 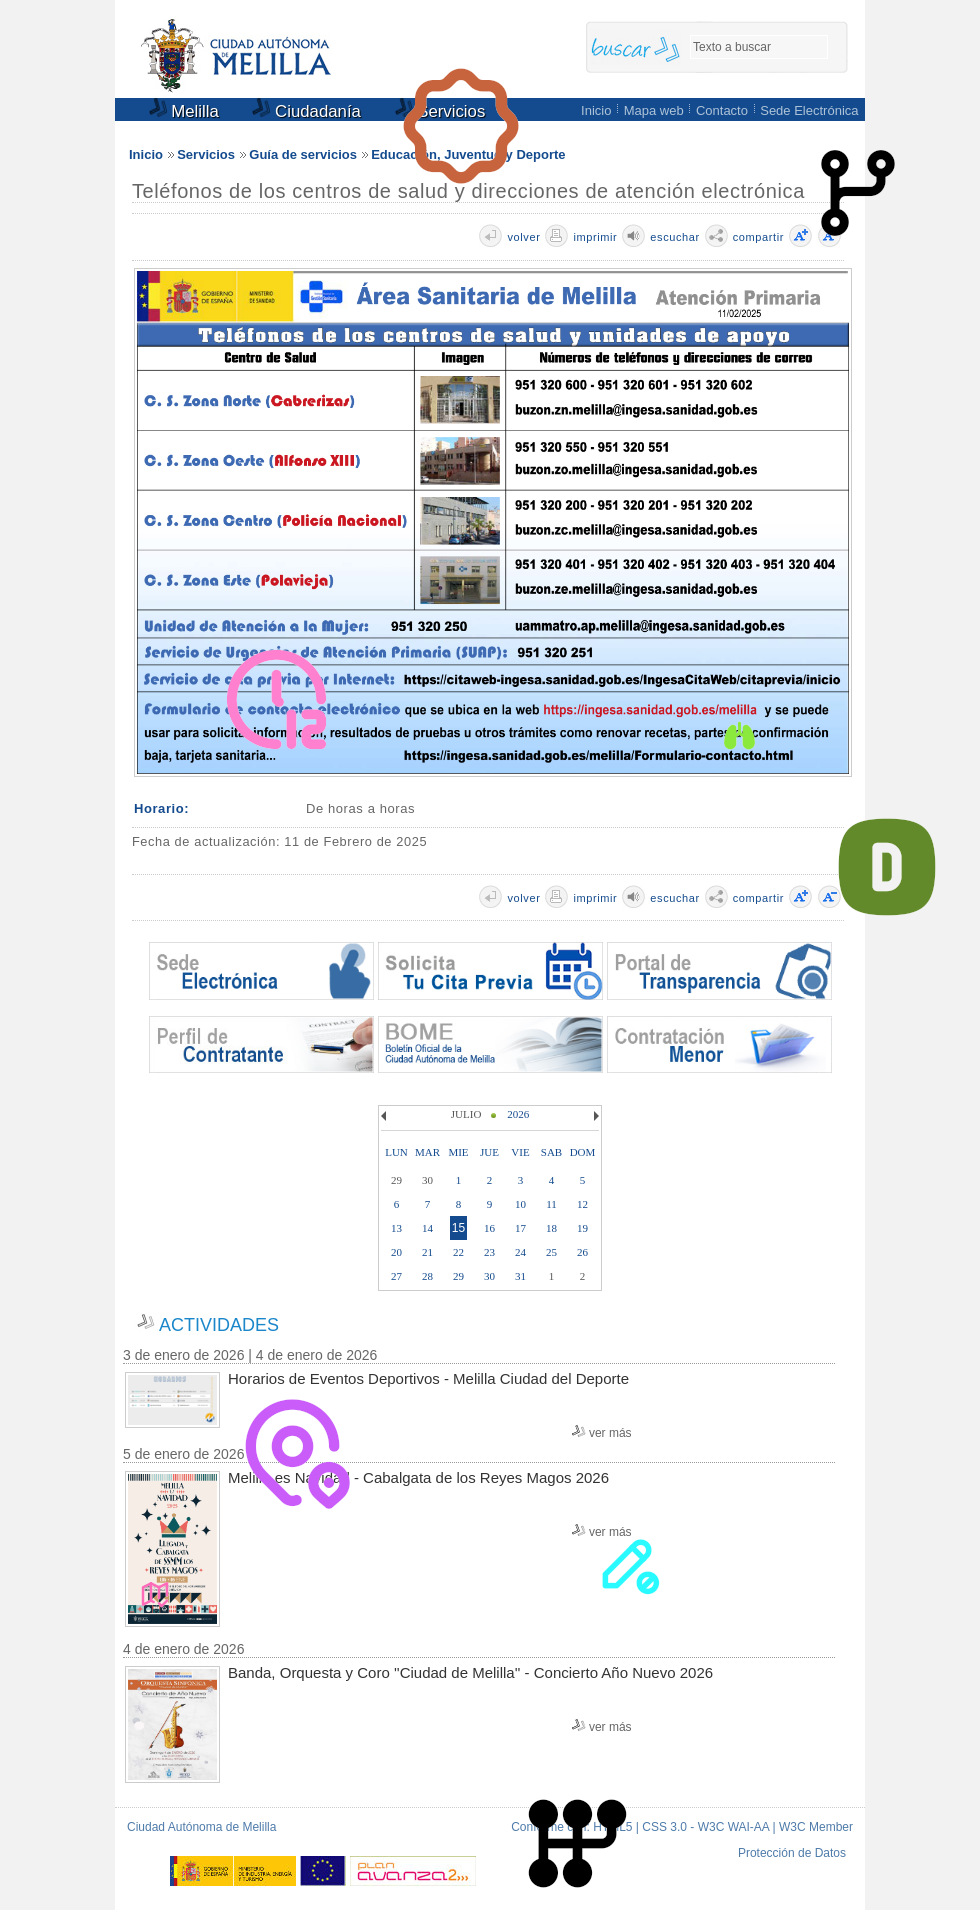 I want to click on access respiratory health information, so click(x=739, y=735).